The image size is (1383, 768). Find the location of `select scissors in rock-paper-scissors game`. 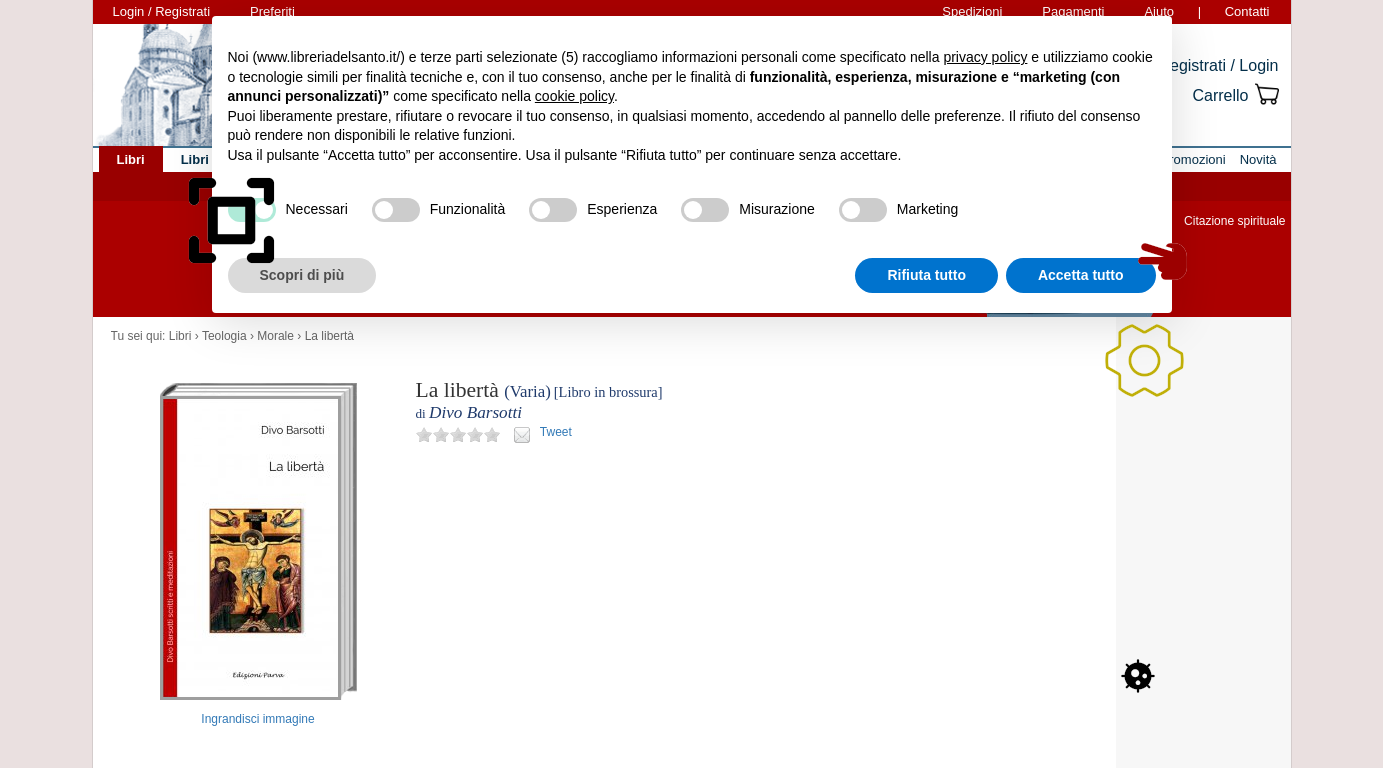

select scissors in rock-paper-scissors game is located at coordinates (1162, 261).